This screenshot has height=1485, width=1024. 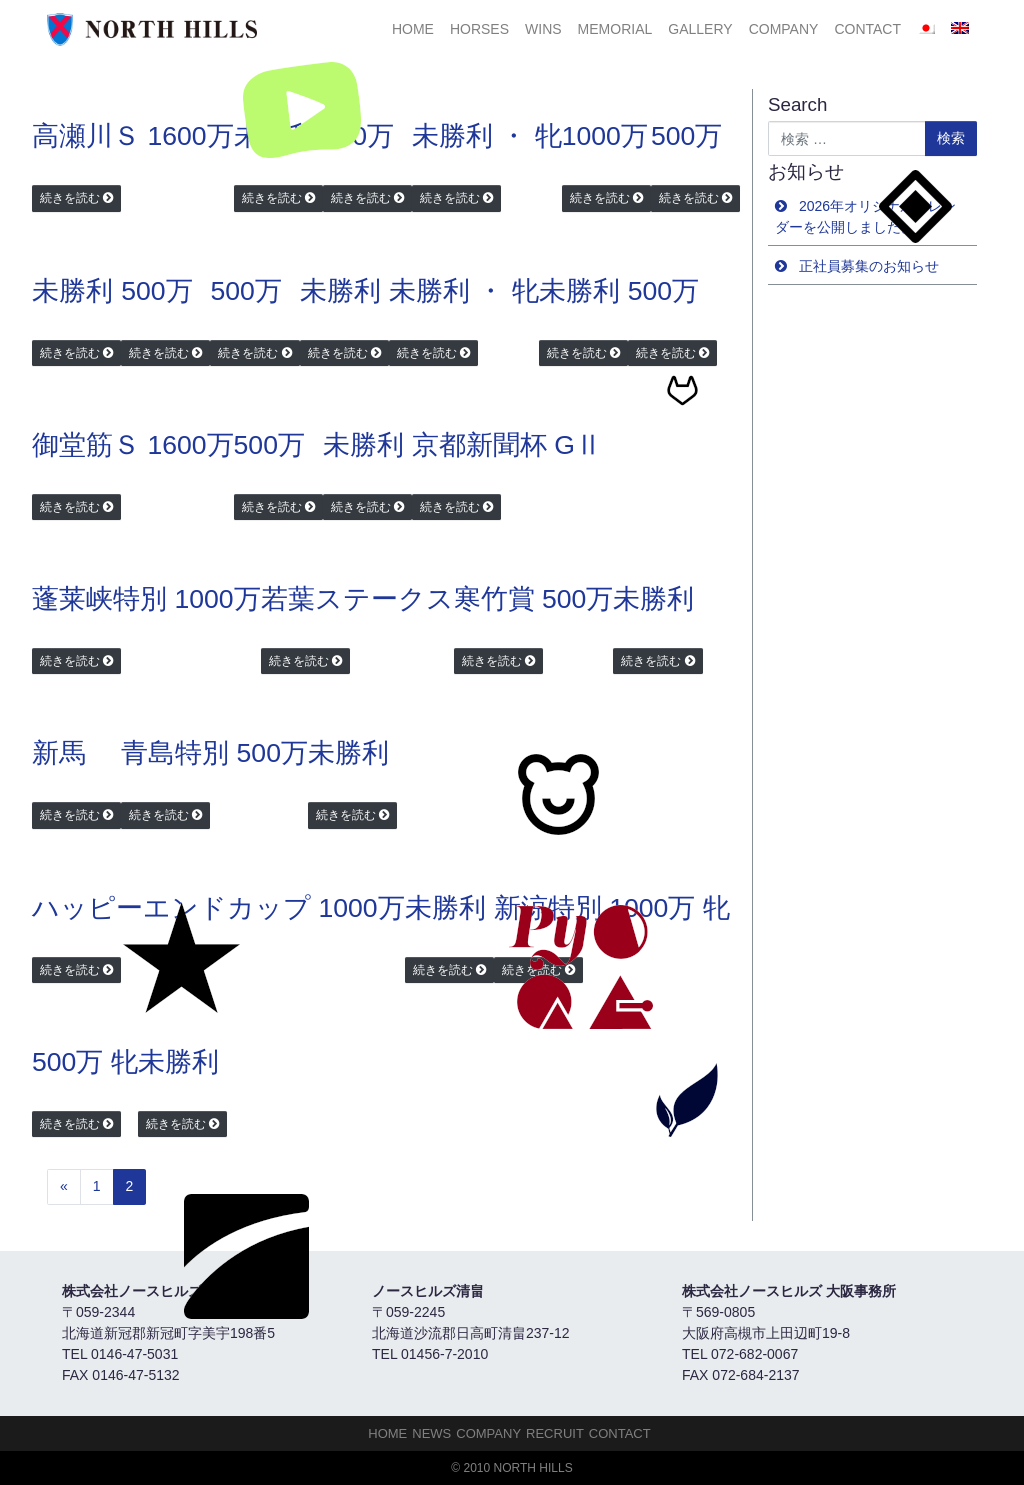 What do you see at coordinates (915, 206) in the screenshot?
I see `google nearby sharing feature` at bounding box center [915, 206].